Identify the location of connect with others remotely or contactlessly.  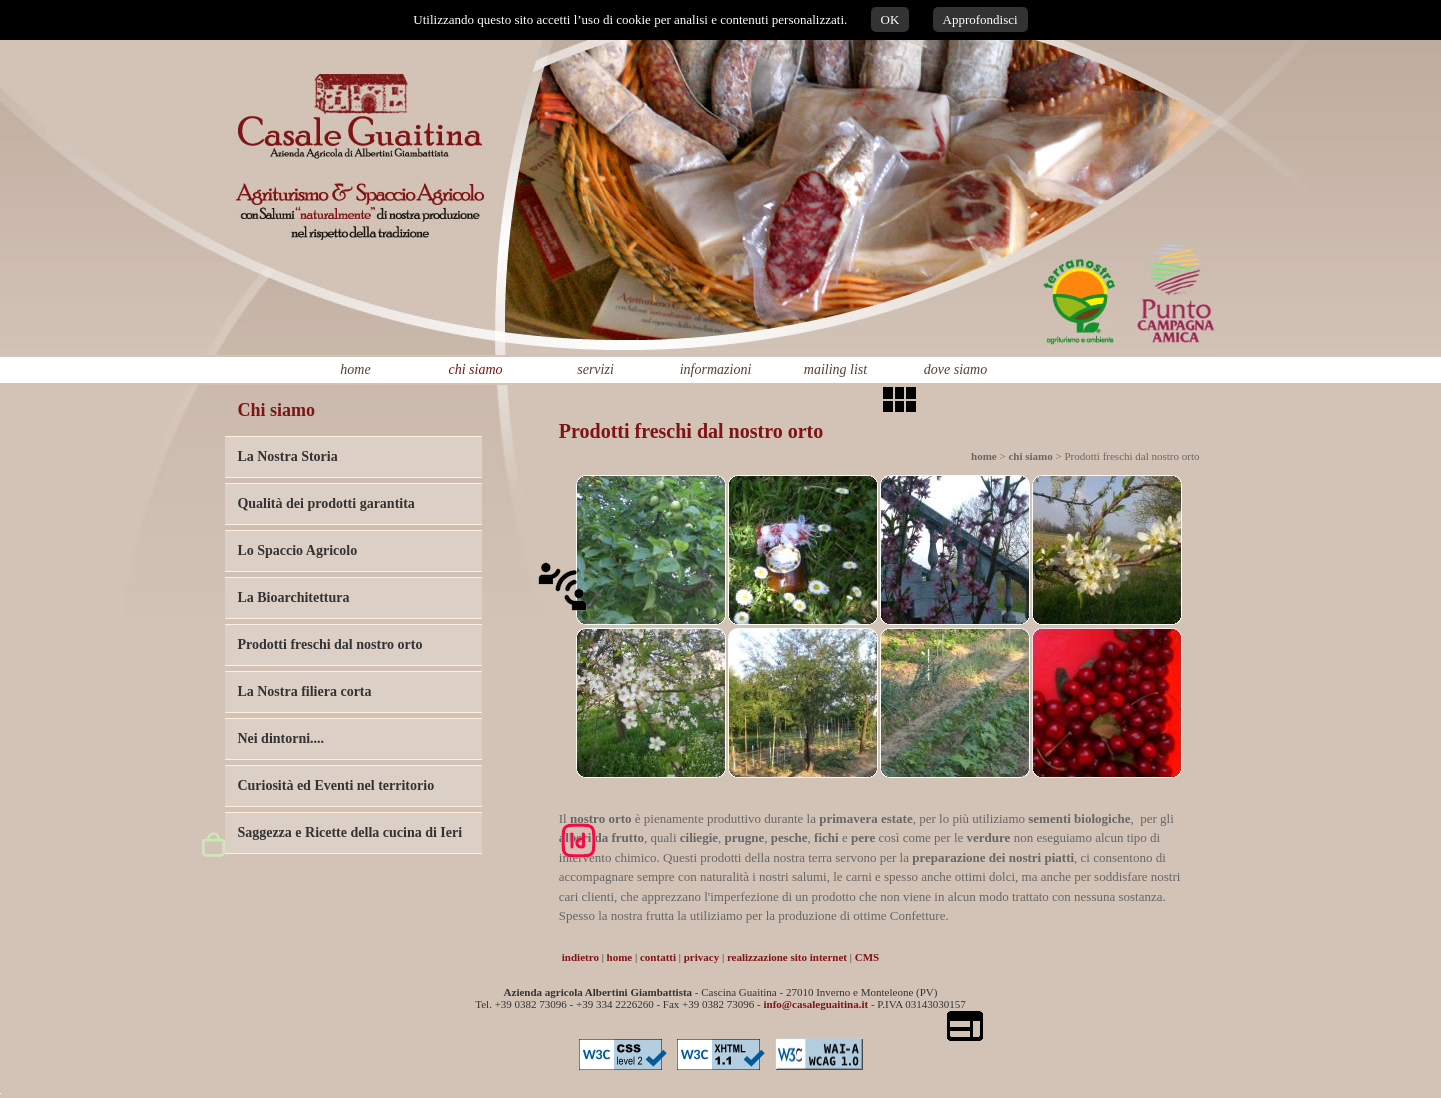
(562, 586).